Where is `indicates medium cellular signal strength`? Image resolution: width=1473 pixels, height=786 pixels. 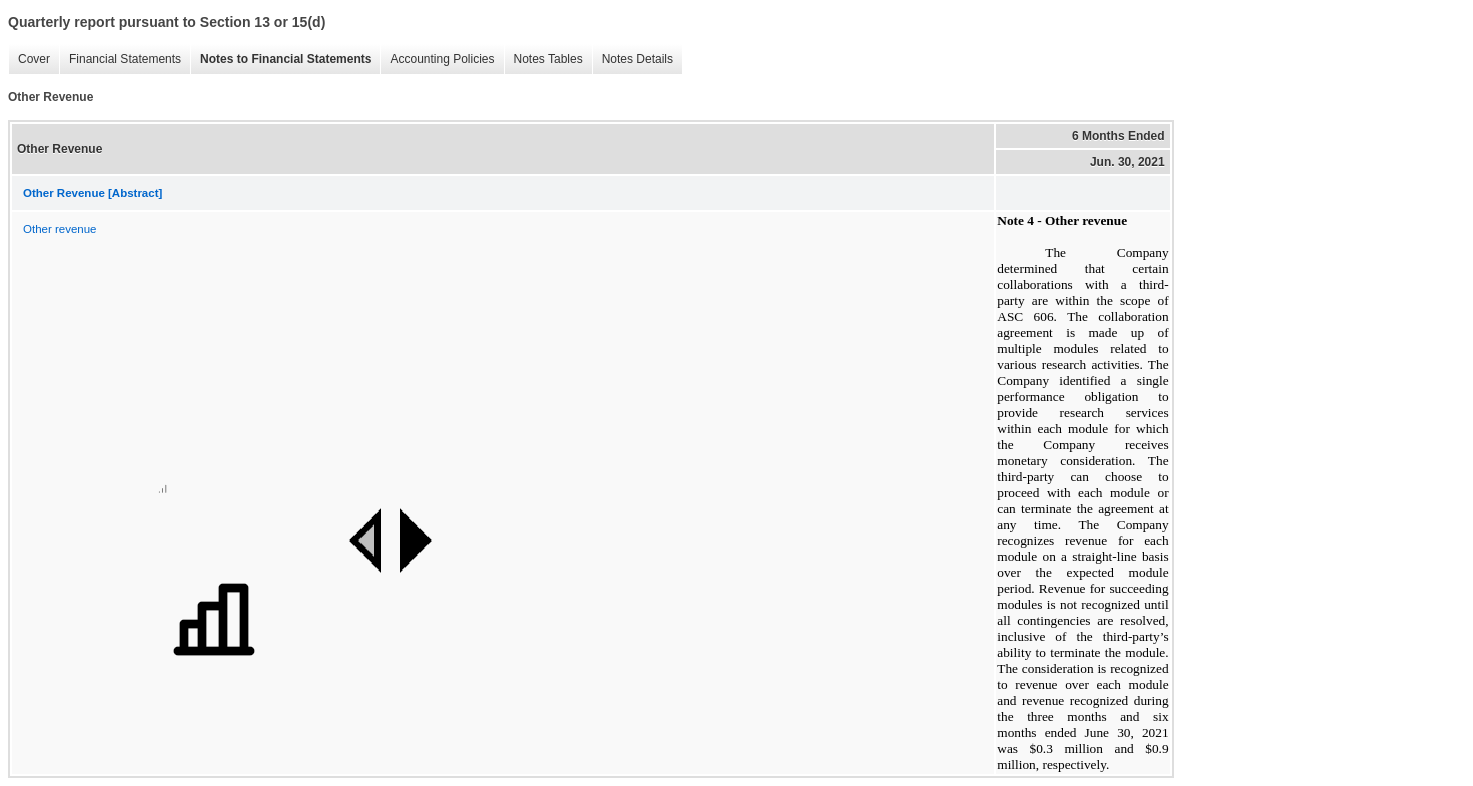 indicates medium cellular signal strength is located at coordinates (166, 486).